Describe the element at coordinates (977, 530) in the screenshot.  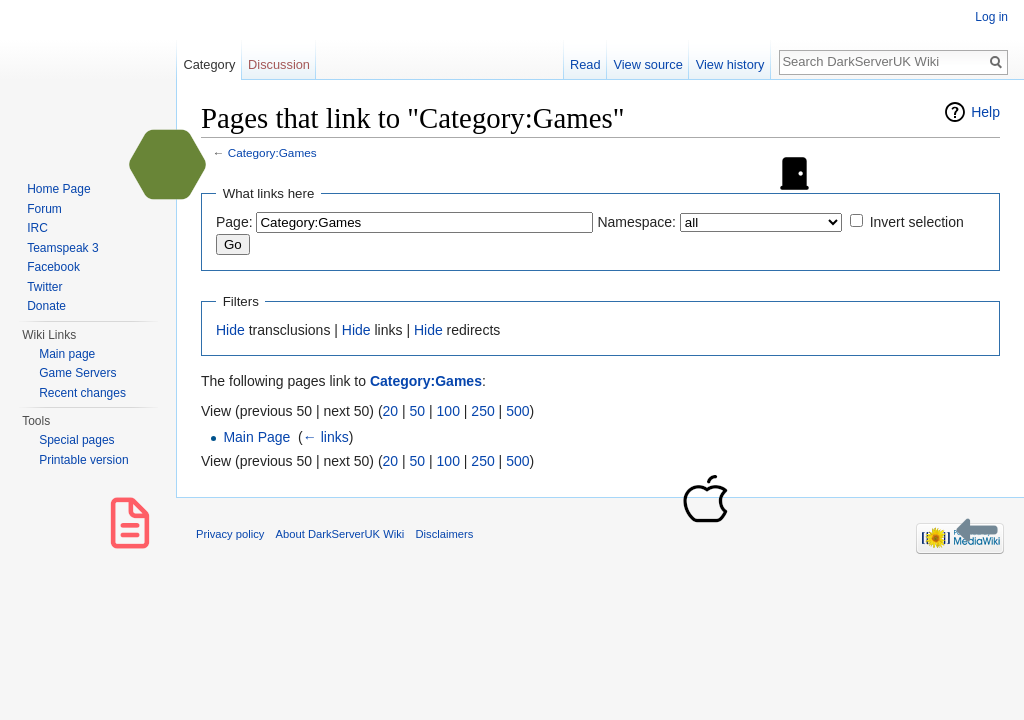
I see `go back to previous screen` at that location.